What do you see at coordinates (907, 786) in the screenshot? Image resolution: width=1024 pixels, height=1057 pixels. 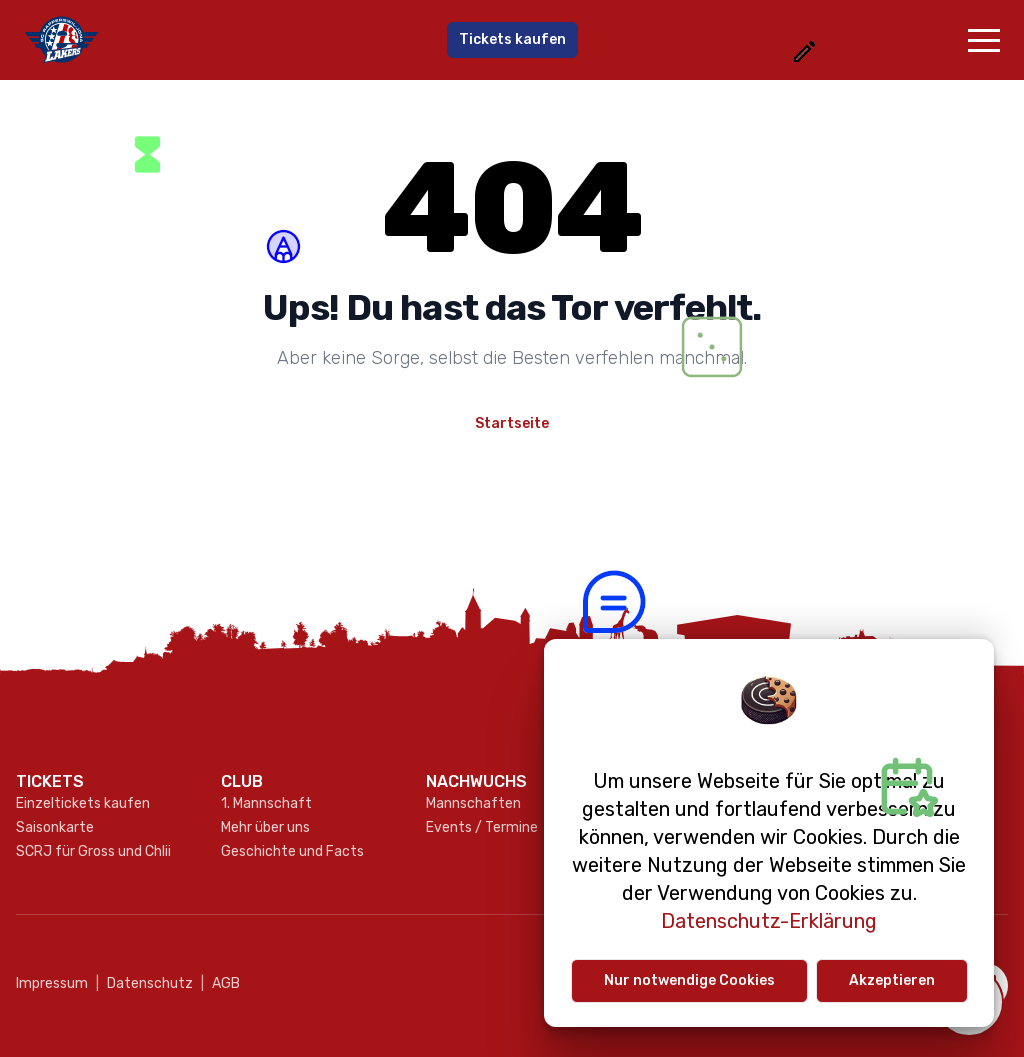 I see `view starred or favorite events` at bounding box center [907, 786].